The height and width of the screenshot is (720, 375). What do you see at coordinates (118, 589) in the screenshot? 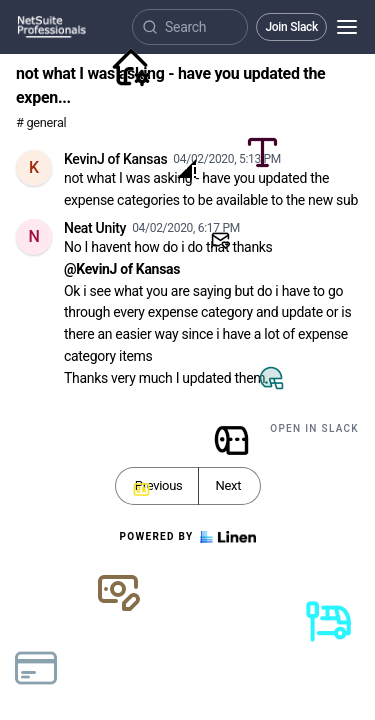
I see `edit payment or transaction details` at bounding box center [118, 589].